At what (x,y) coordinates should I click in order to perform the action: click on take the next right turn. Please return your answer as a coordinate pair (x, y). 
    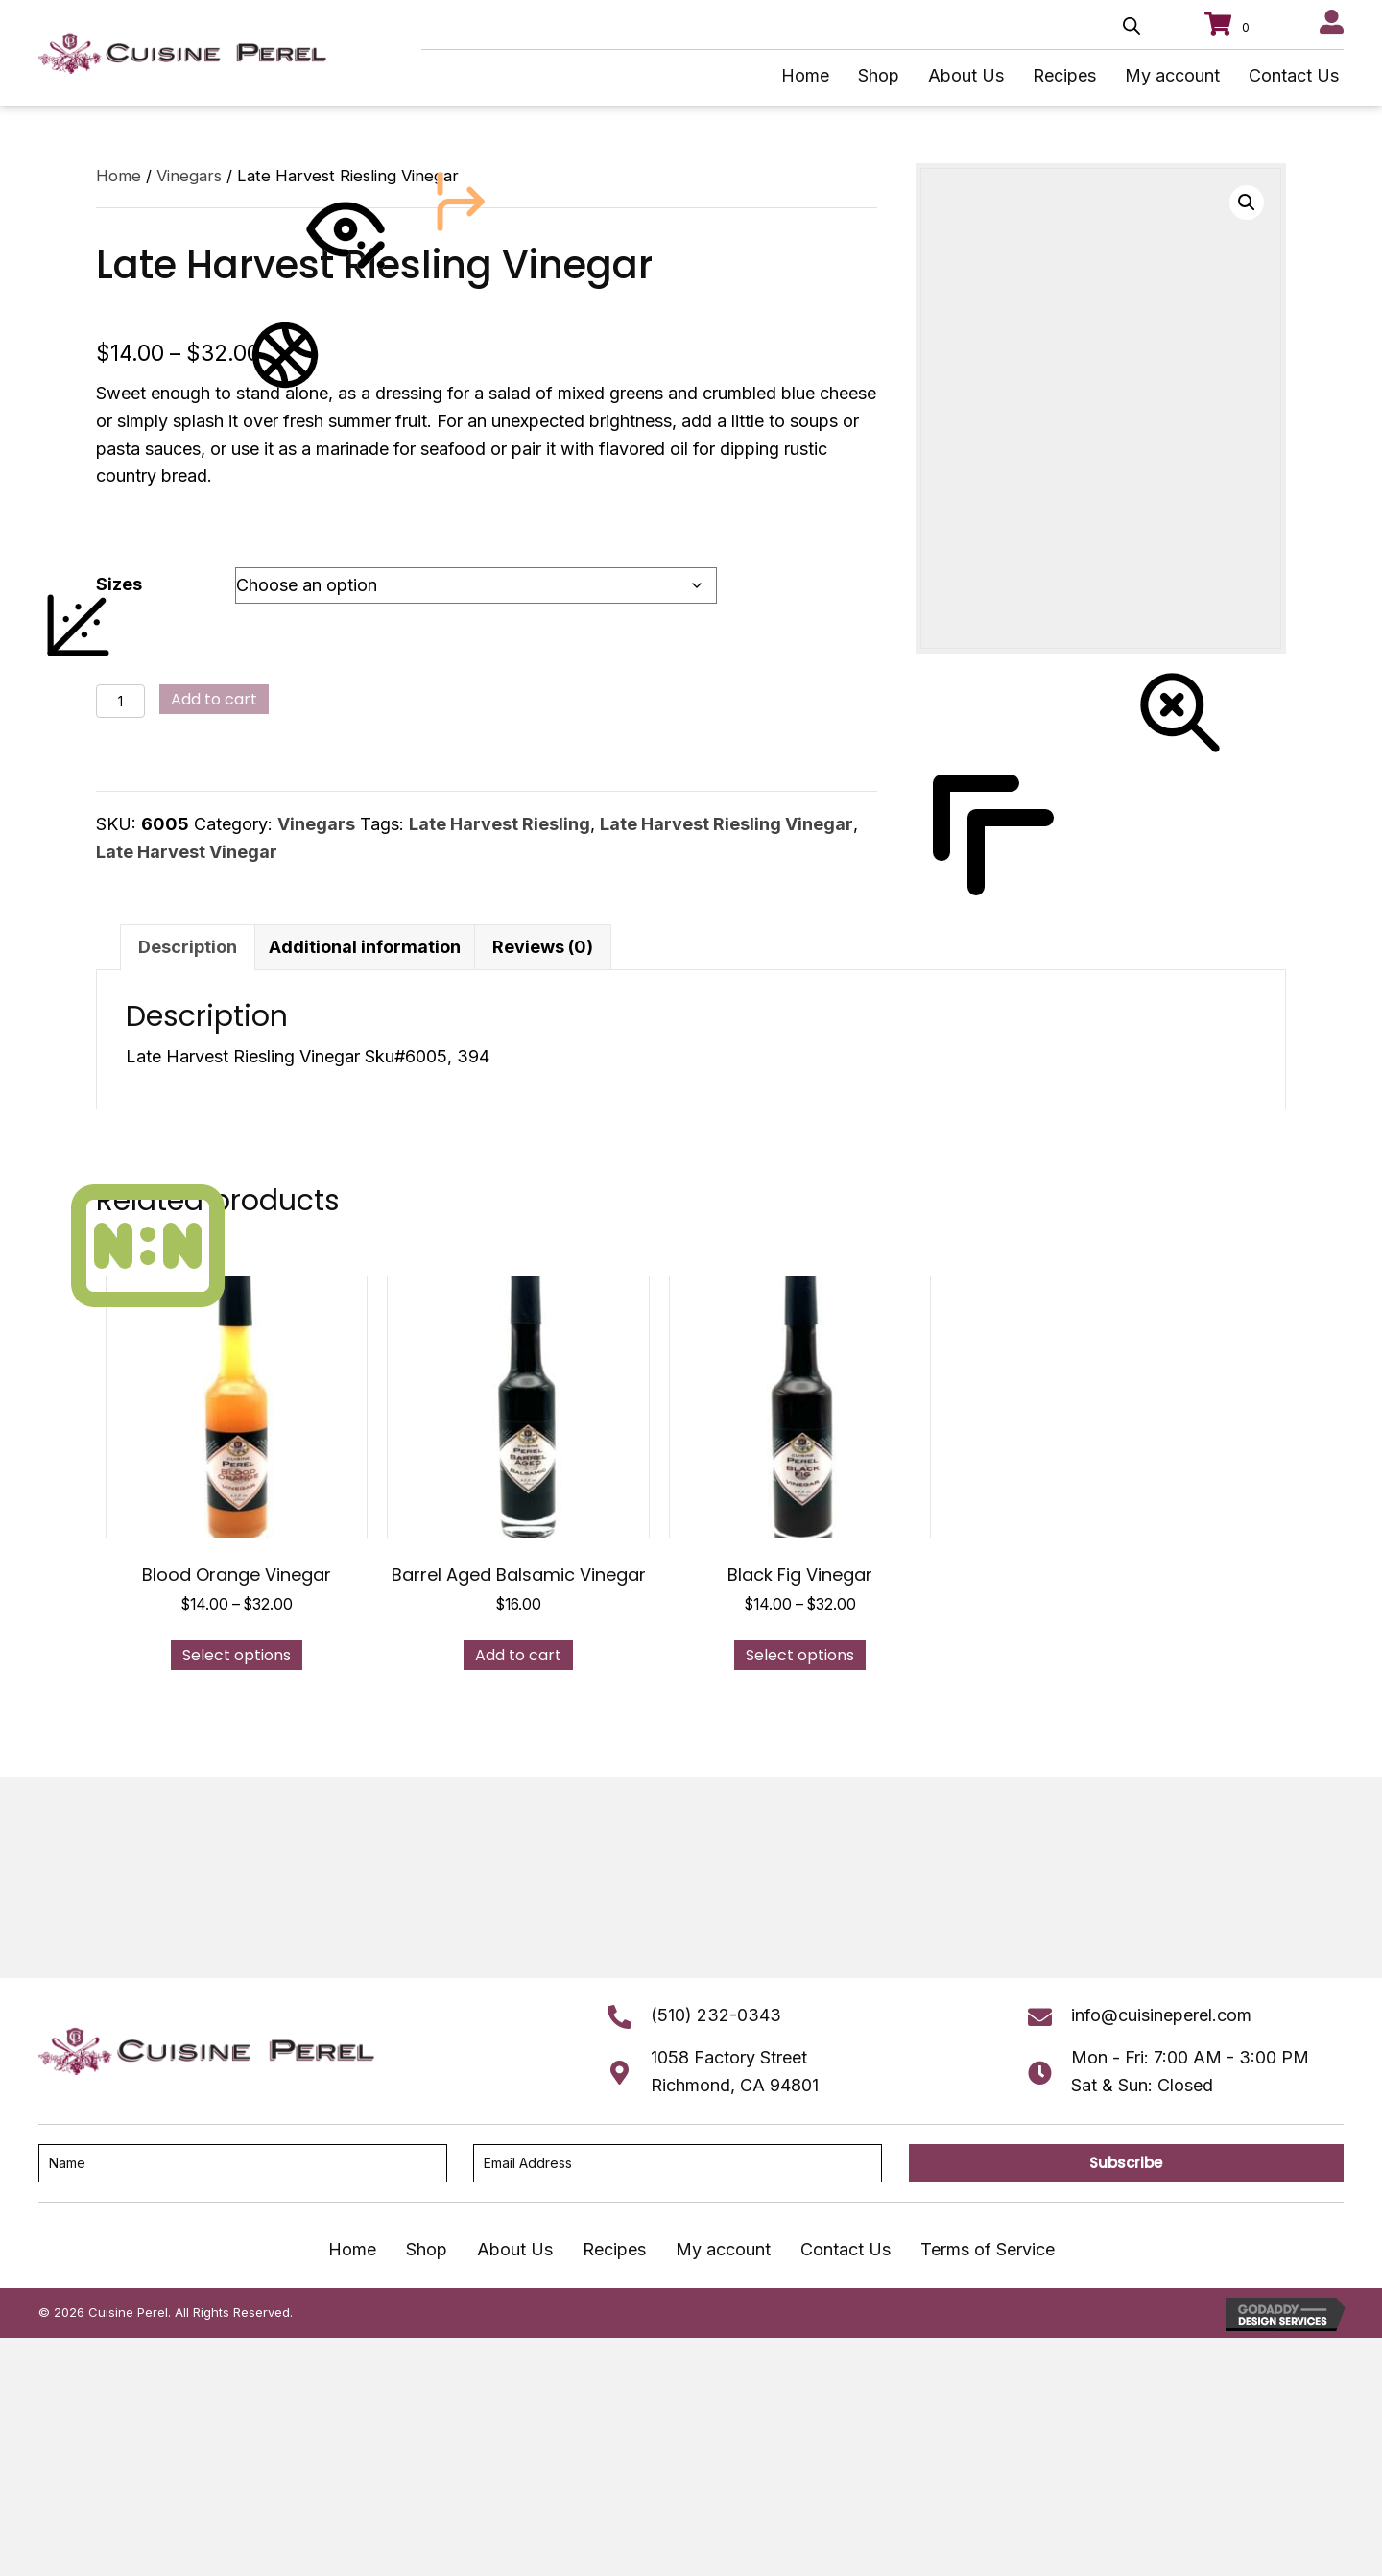
    Looking at the image, I should click on (458, 202).